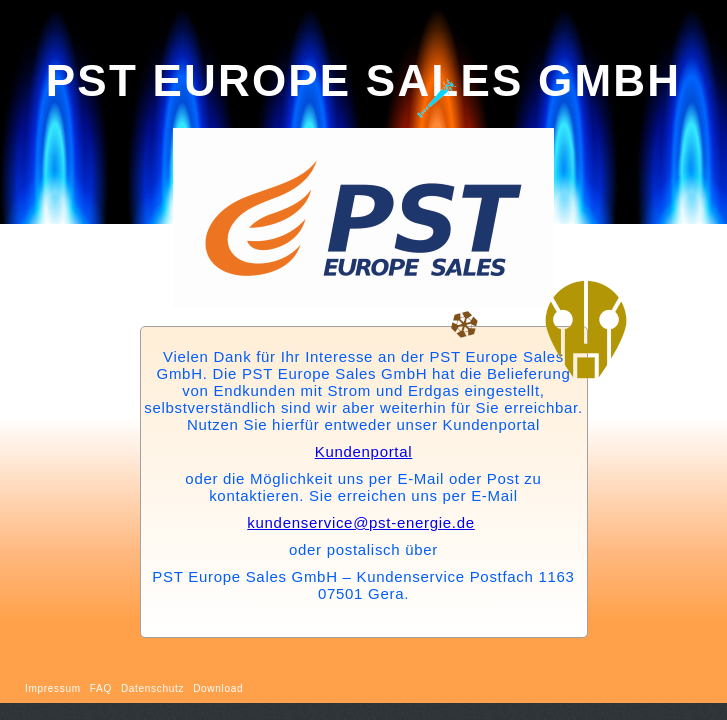  What do you see at coordinates (464, 324) in the screenshot?
I see `activate cold or freeze mode` at bounding box center [464, 324].